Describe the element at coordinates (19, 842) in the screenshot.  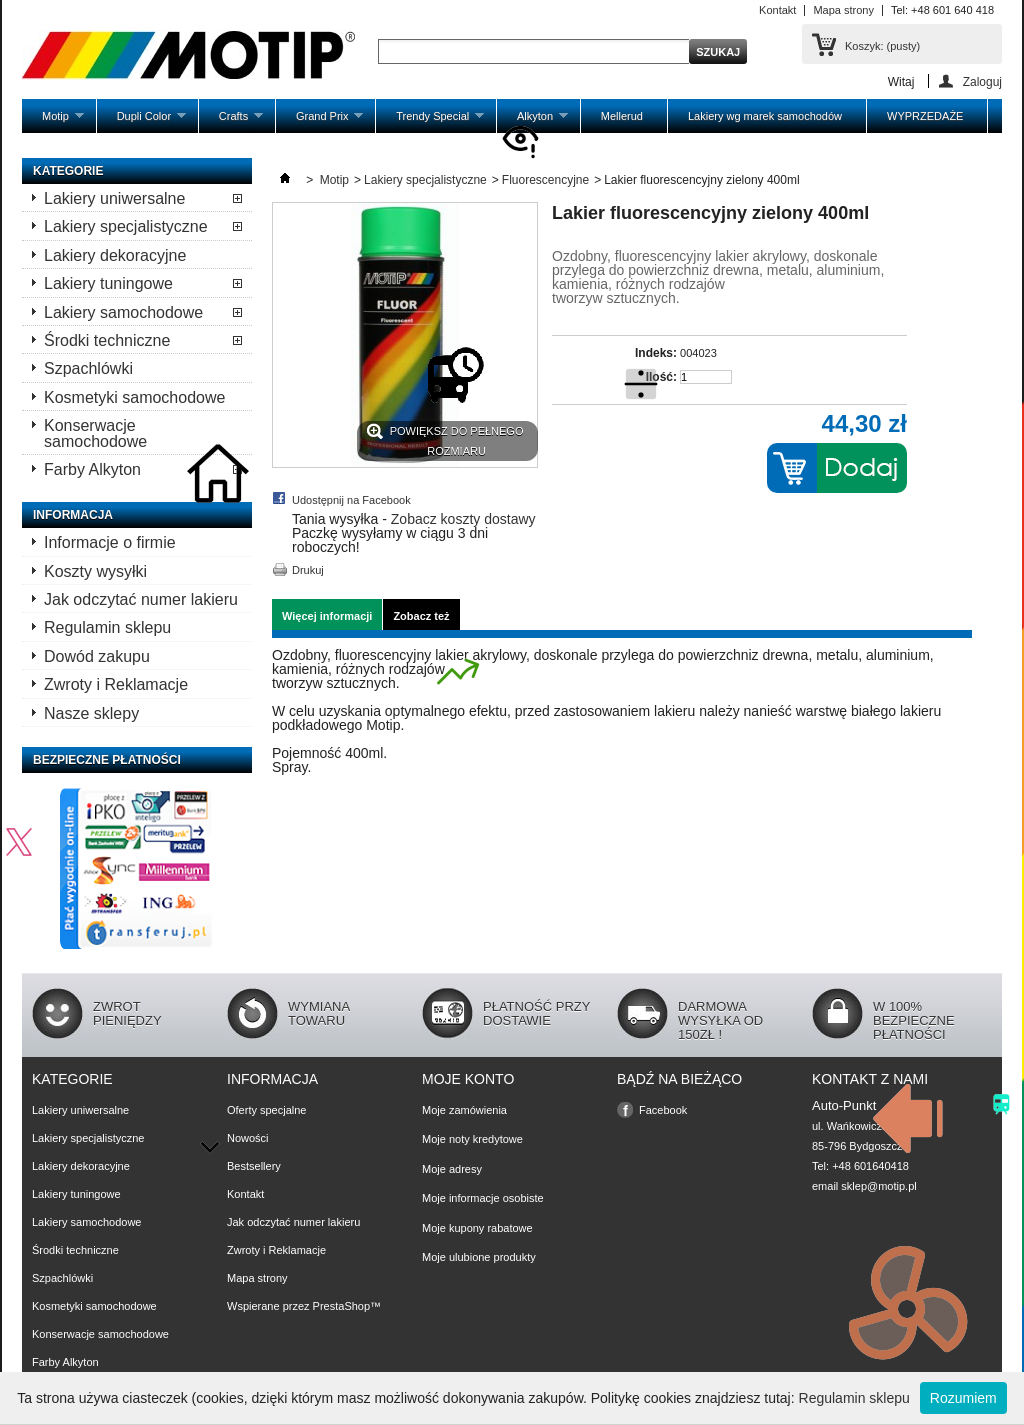
I see `open the X (formerly Twitter) app` at that location.